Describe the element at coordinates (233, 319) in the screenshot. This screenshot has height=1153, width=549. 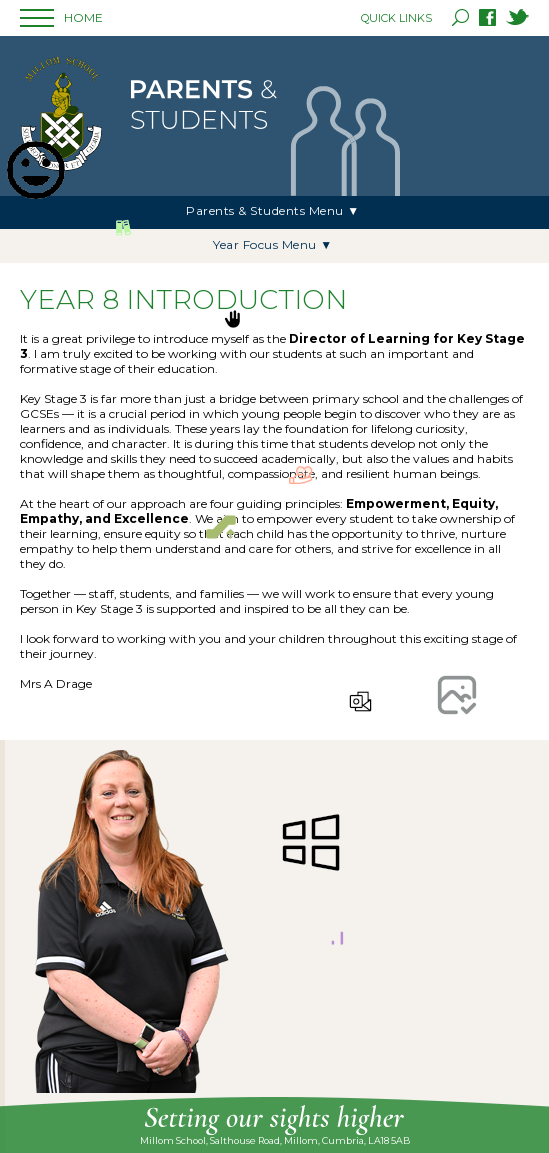
I see `stop or pause an action` at that location.